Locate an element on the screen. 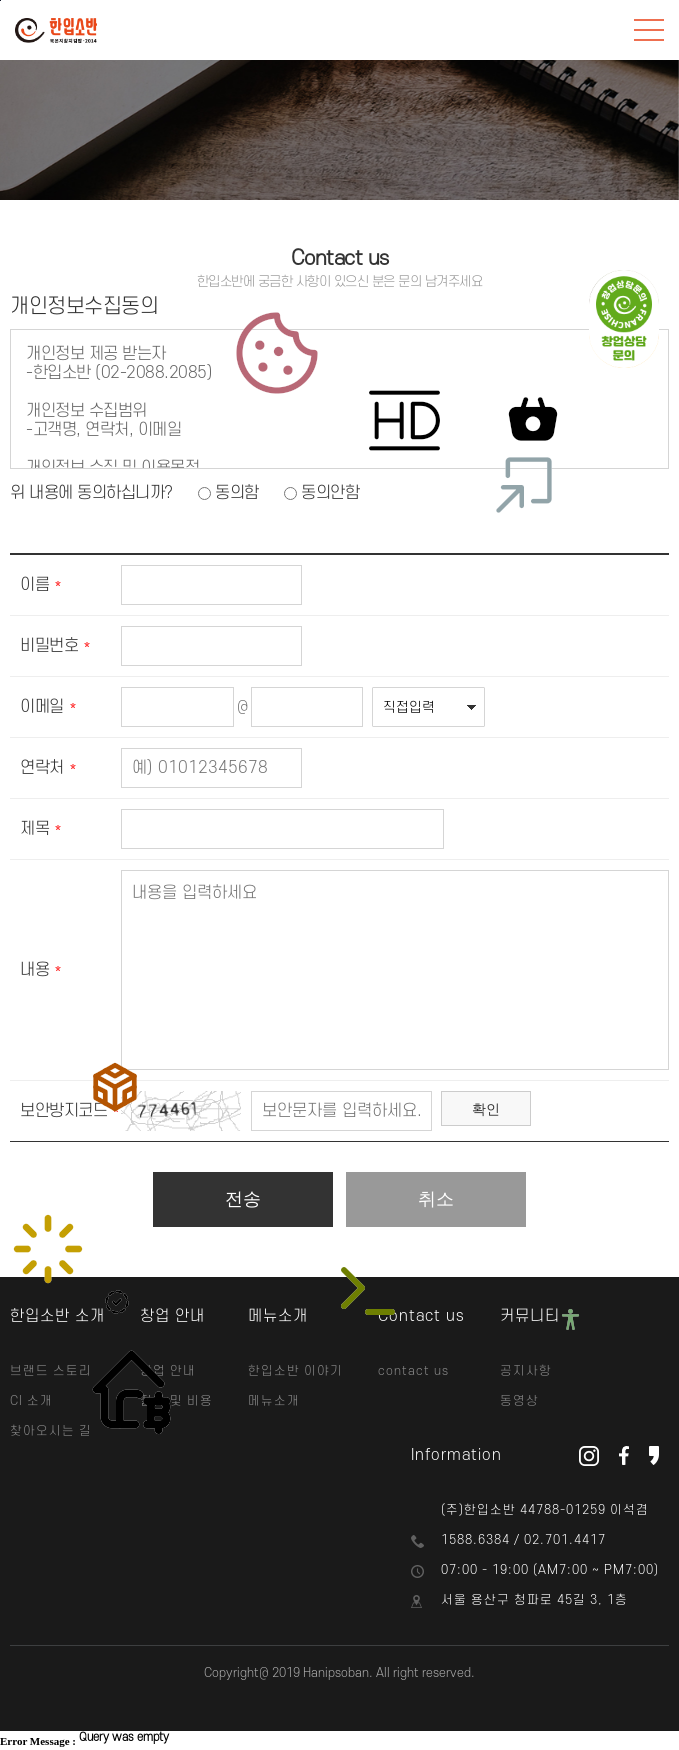 The height and width of the screenshot is (1750, 679). access bitcoin wallet or crypto home dashboard is located at coordinates (131, 1389).